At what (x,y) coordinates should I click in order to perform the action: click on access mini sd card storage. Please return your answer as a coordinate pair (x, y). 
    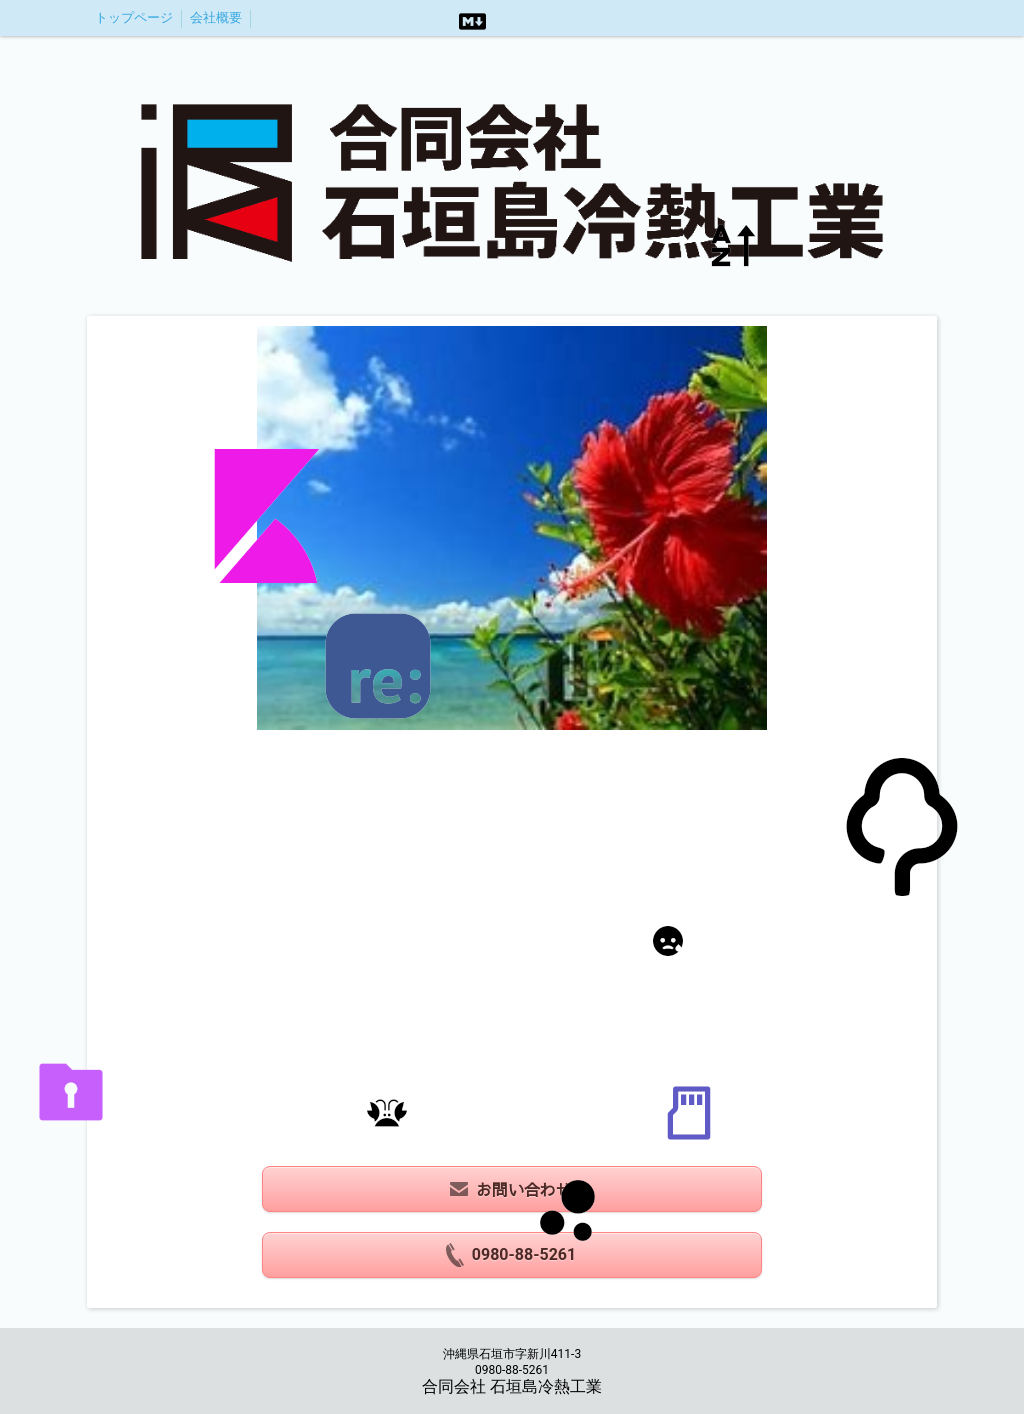
    Looking at the image, I should click on (689, 1113).